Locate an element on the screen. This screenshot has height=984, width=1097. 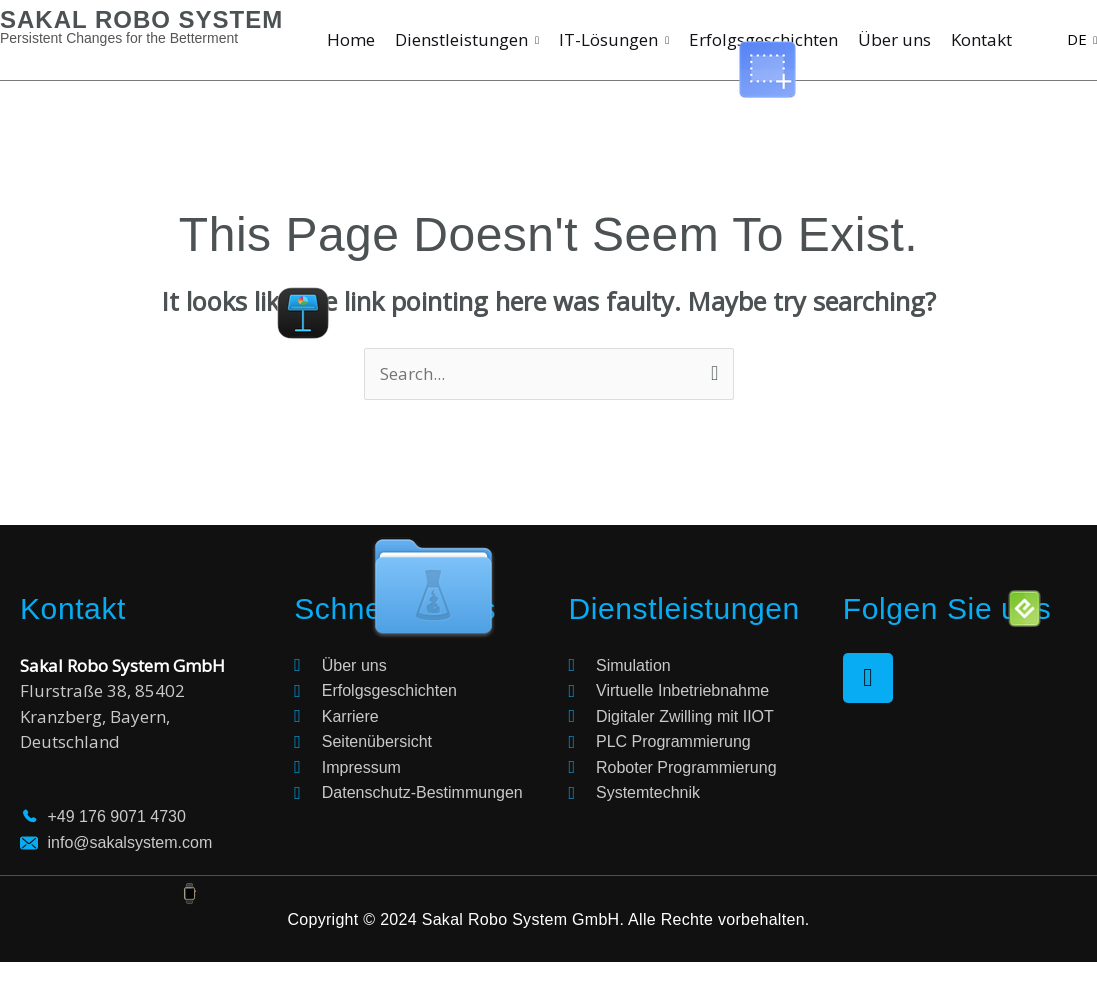
open the Antidote application folder is located at coordinates (433, 586).